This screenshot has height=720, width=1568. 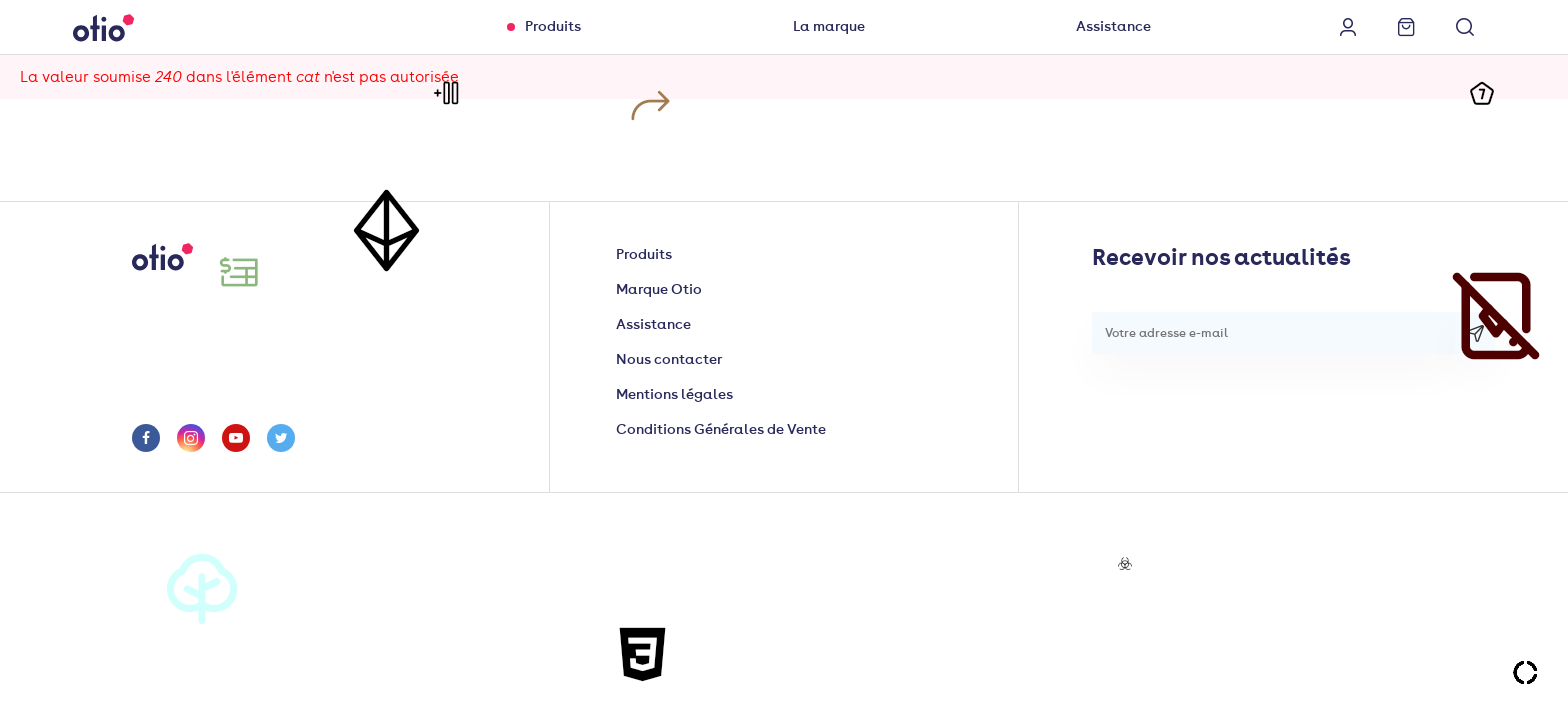 I want to click on indicates hazardous or dangerous content, so click(x=1125, y=564).